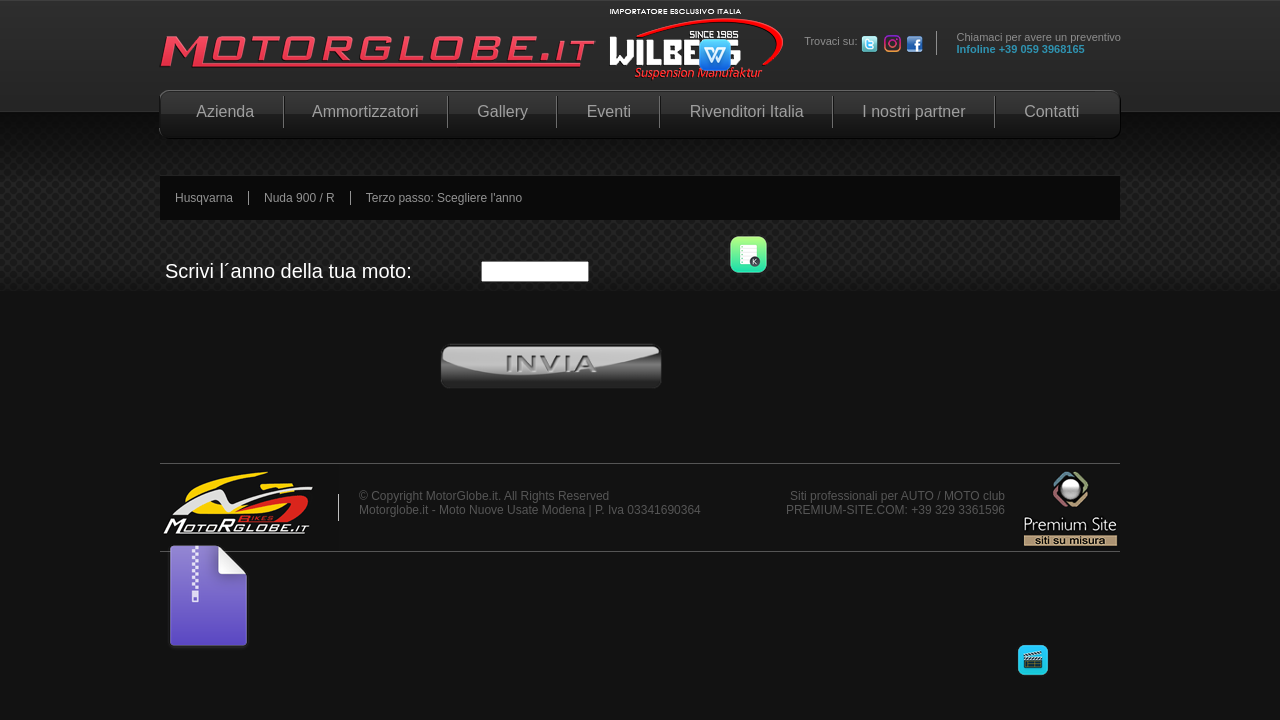  Describe the element at coordinates (208, 597) in the screenshot. I see `a compressed bzdvi document file` at that location.